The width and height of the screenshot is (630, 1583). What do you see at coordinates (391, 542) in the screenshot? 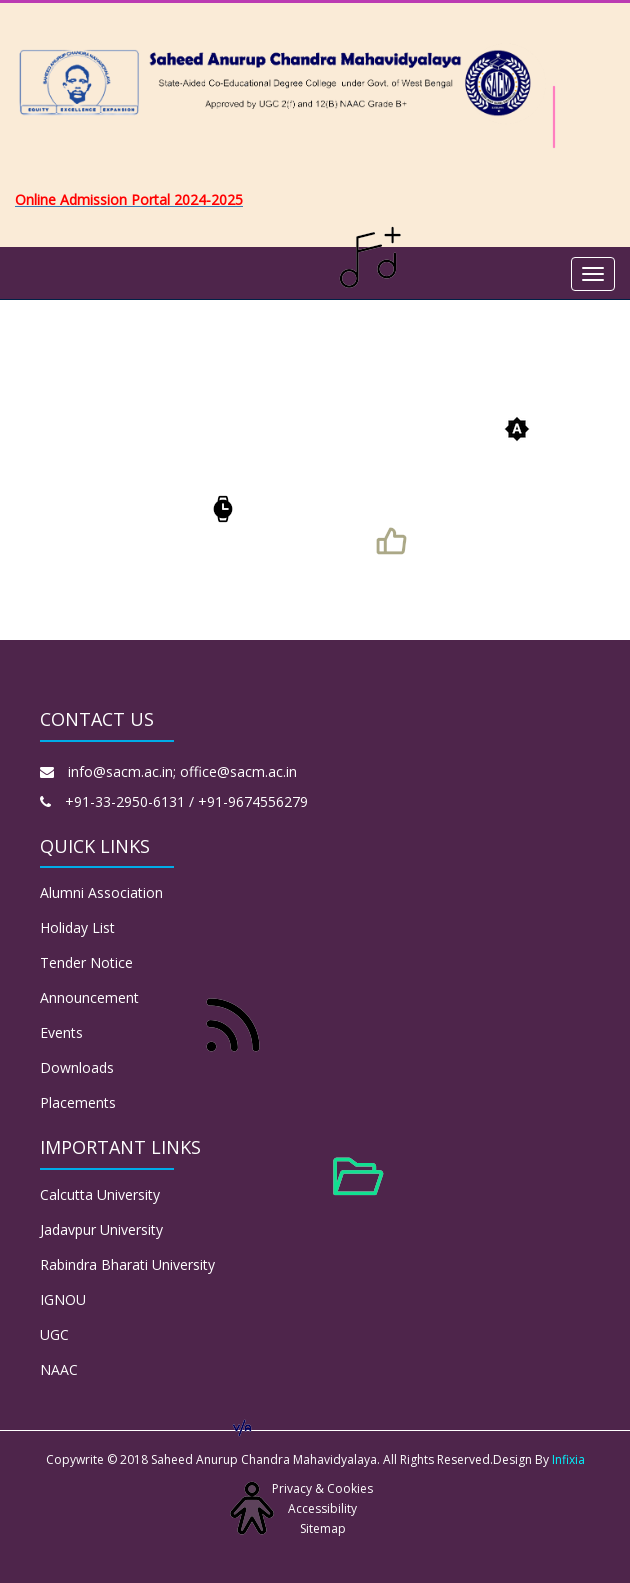
I see `like or approve a post` at bounding box center [391, 542].